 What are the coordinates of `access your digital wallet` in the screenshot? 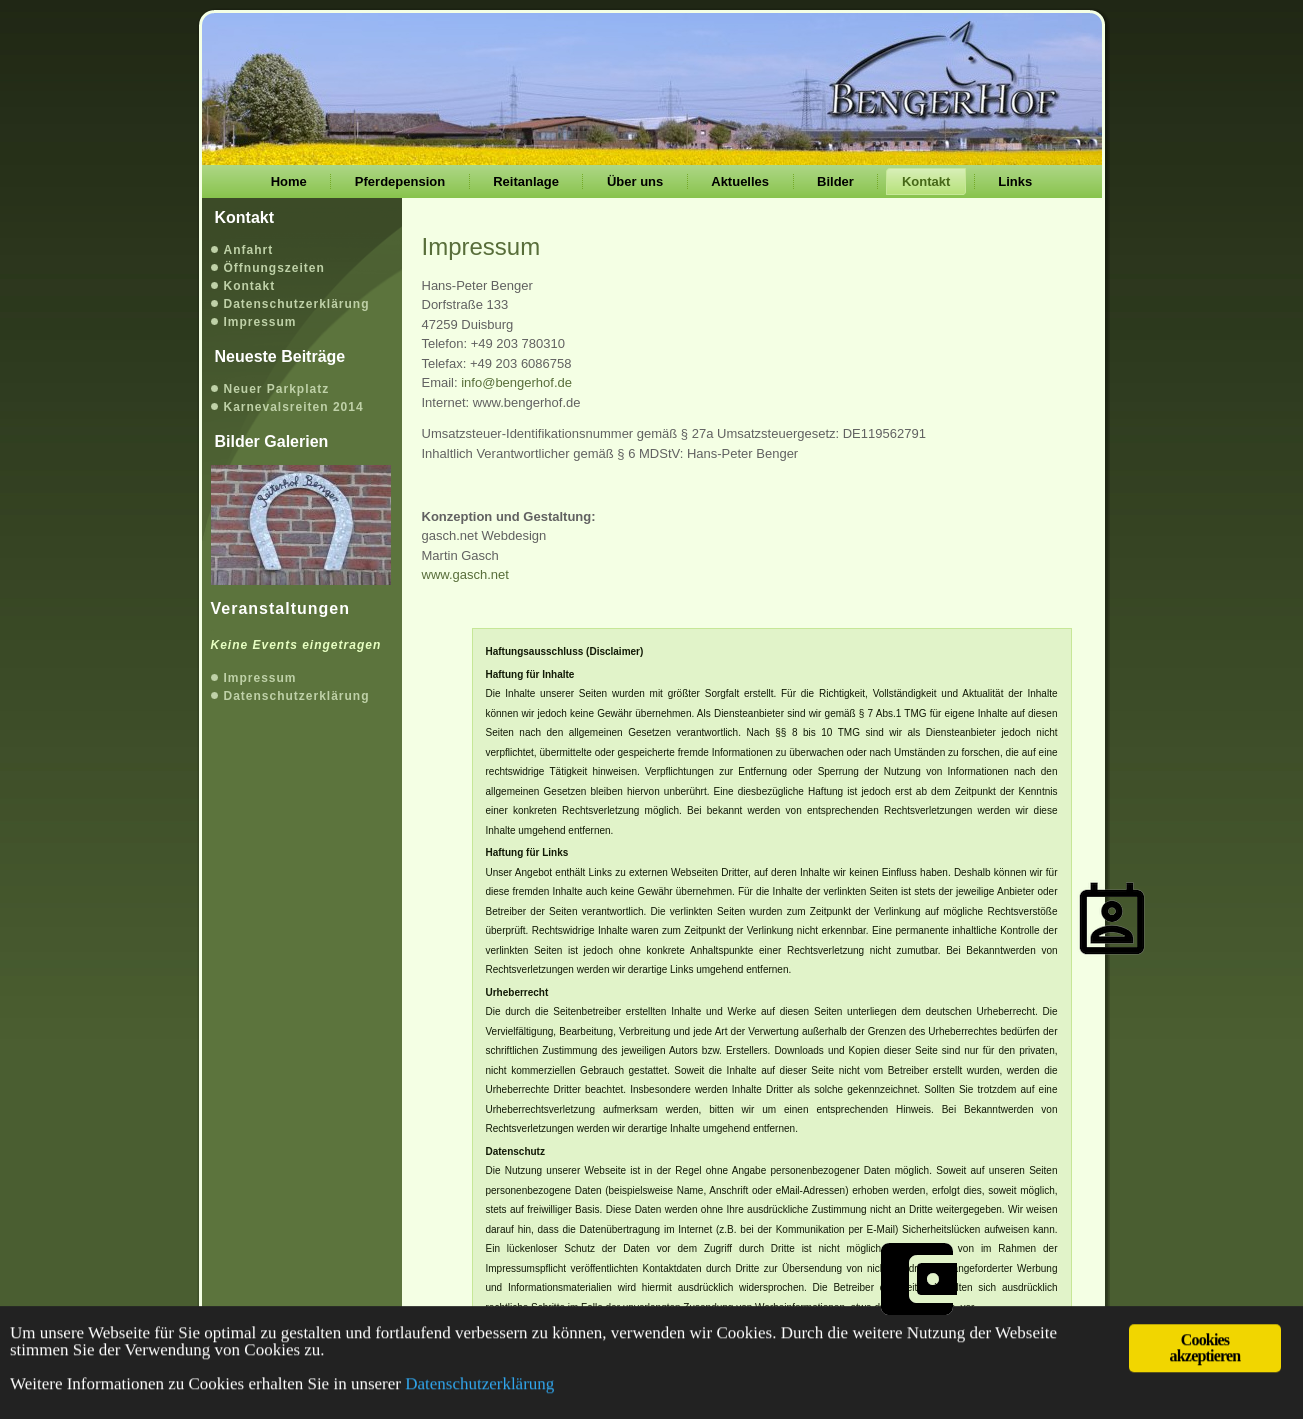 It's located at (917, 1279).